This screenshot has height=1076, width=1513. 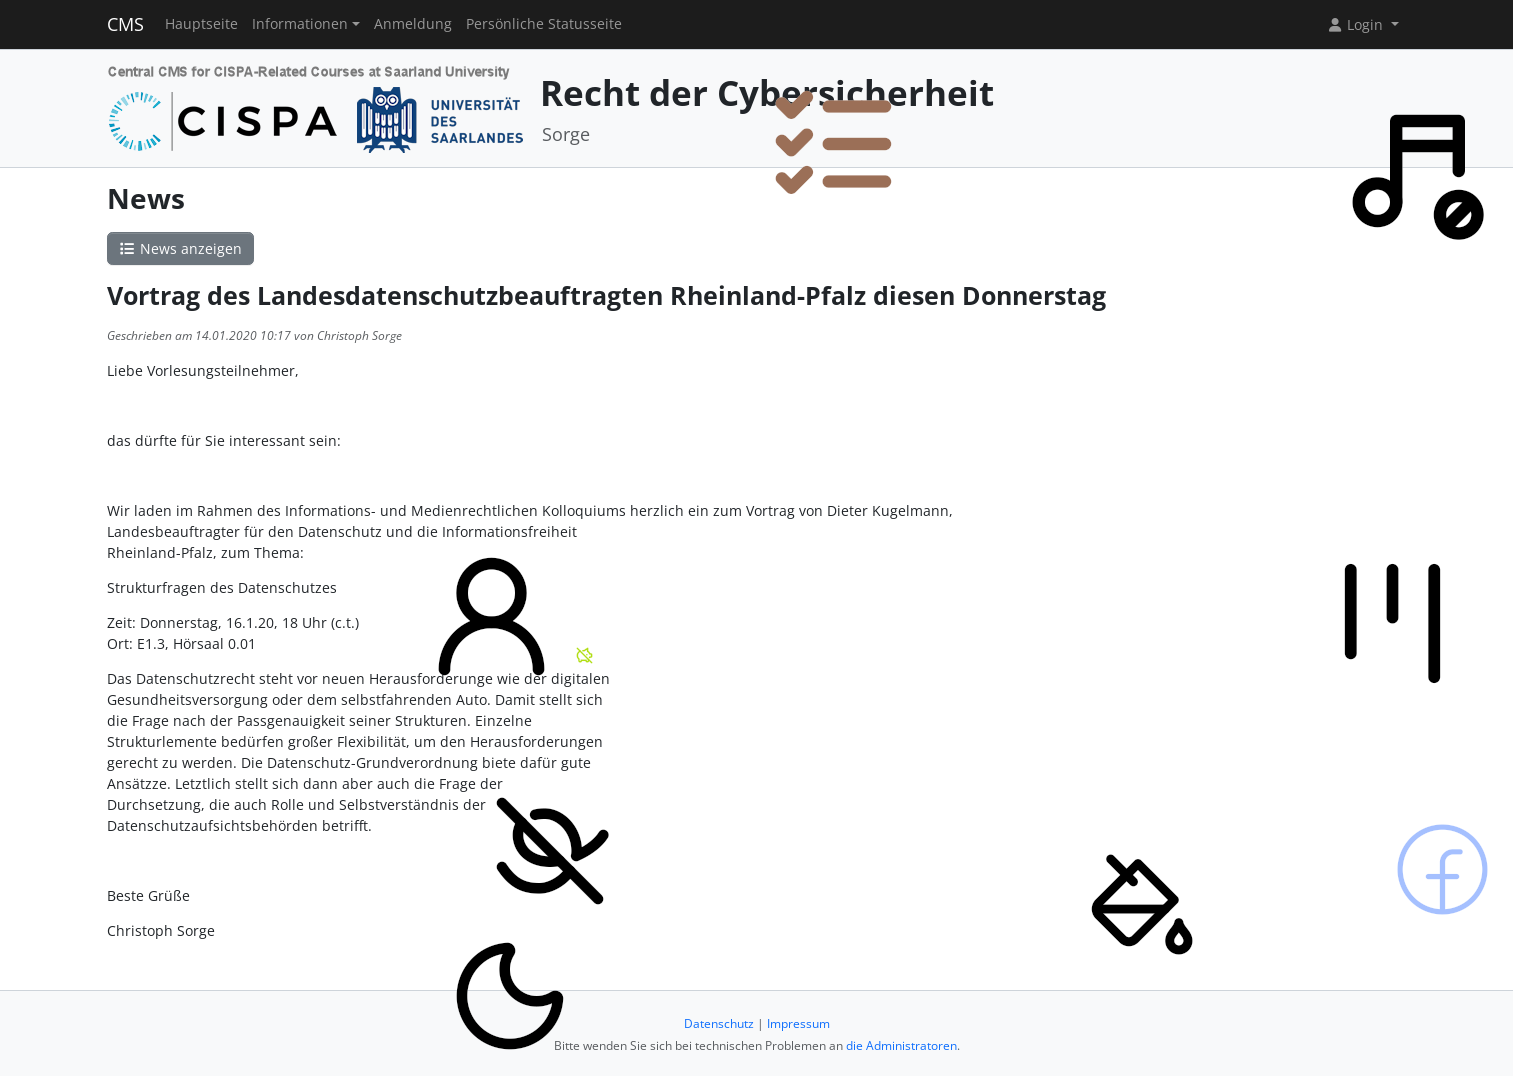 I want to click on cancel or stop music playback, so click(x=1415, y=171).